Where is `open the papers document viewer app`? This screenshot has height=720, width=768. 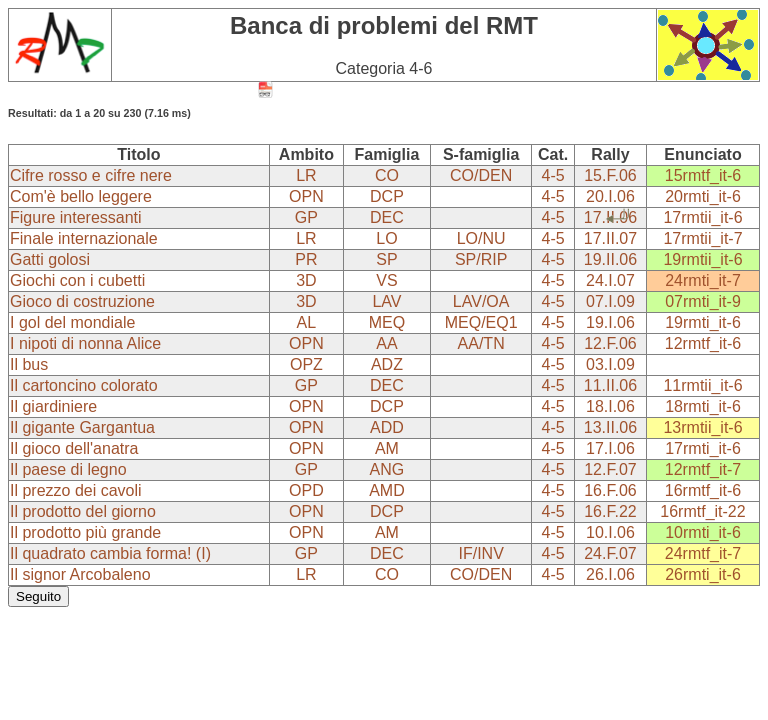 open the papers document viewer app is located at coordinates (265, 89).